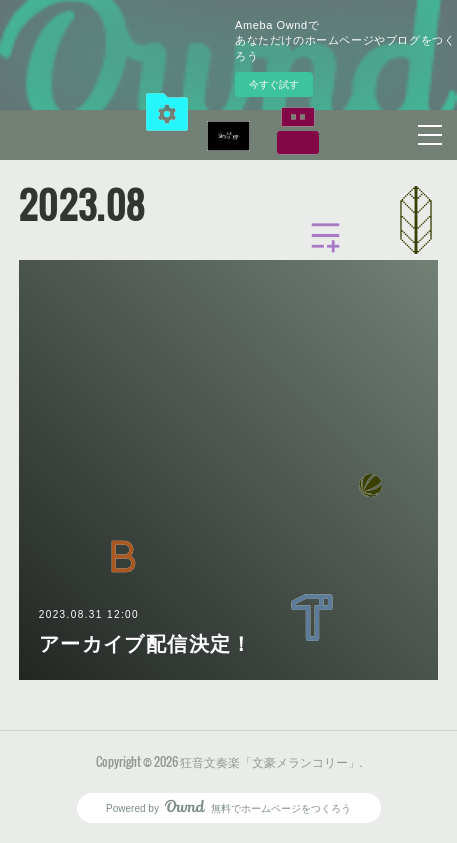  I want to click on add a new menu item, so click(325, 235).